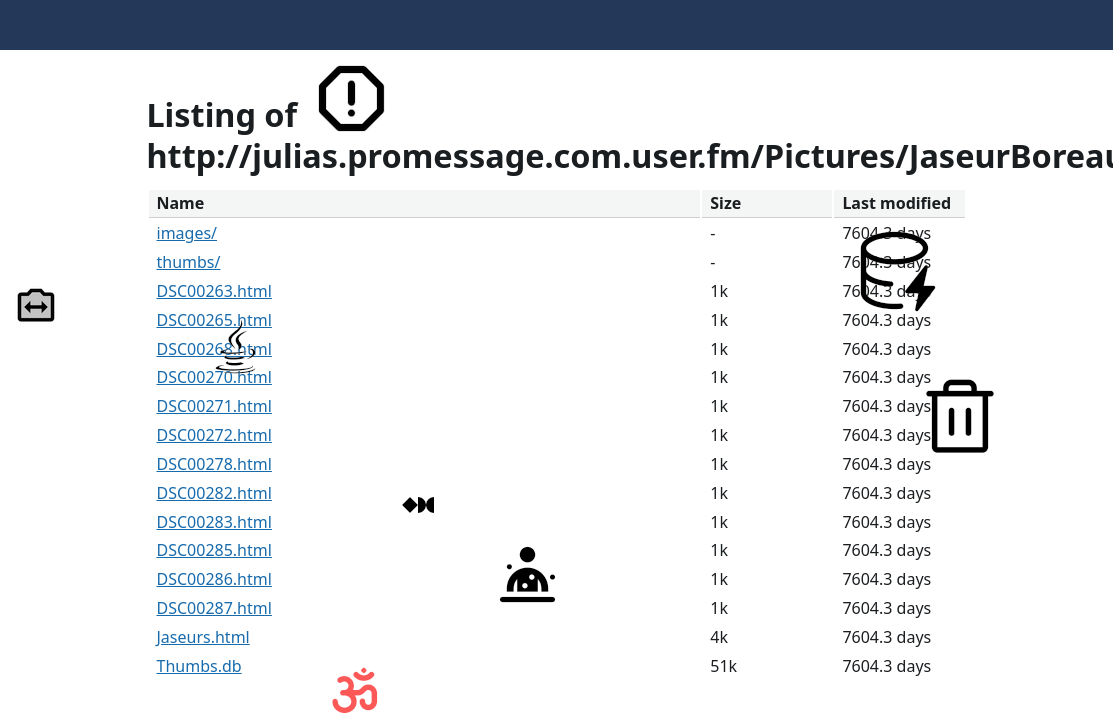 This screenshot has height=720, width=1113. What do you see at coordinates (351, 98) in the screenshot?
I see `indicates an email error or delivery failure` at bounding box center [351, 98].